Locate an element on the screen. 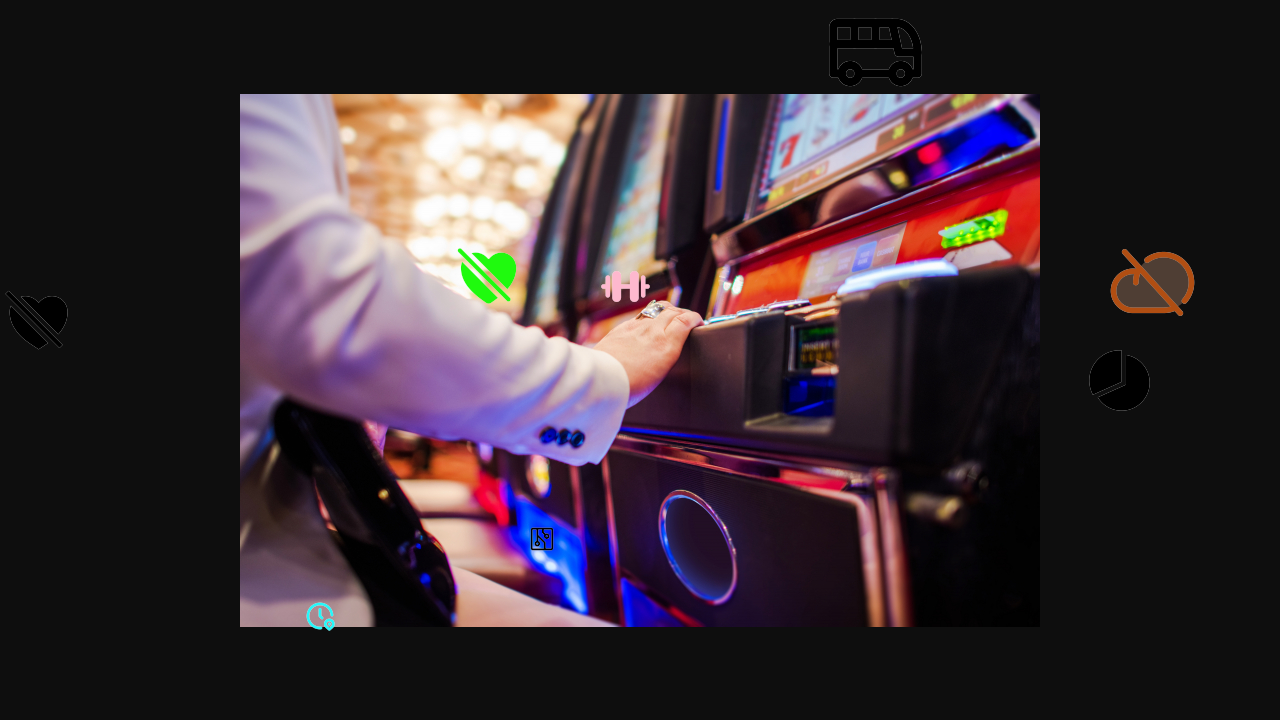 This screenshot has width=1280, height=720. set a location-based reminder is located at coordinates (320, 616).